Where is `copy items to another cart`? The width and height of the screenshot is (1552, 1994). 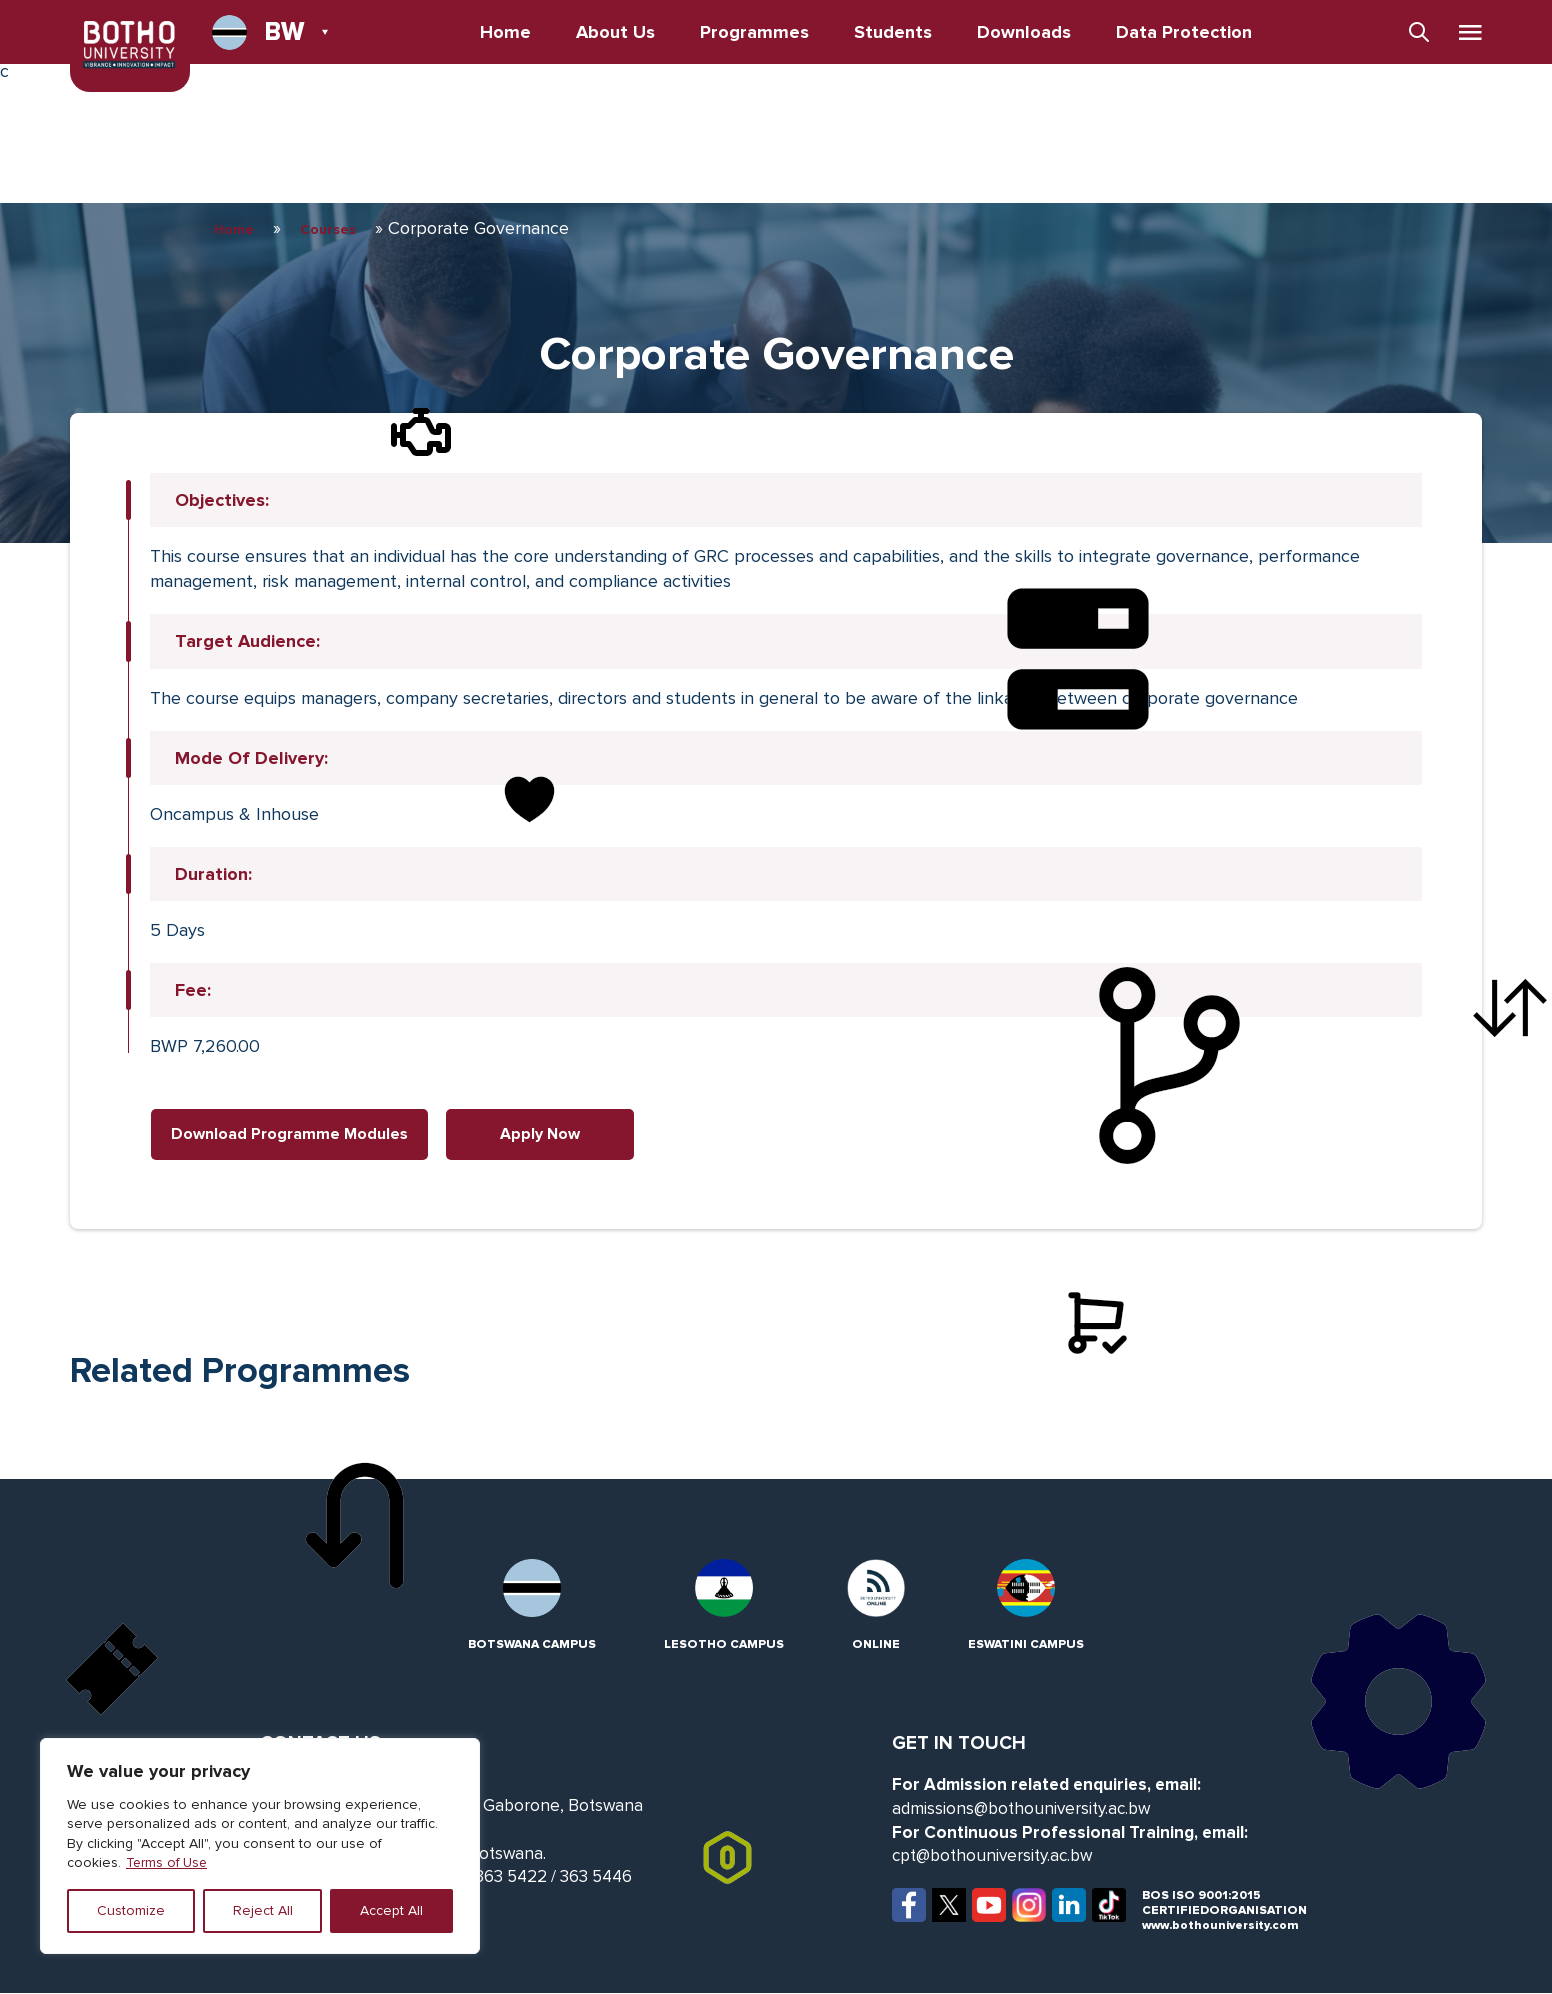
copy items to another cart is located at coordinates (1096, 1323).